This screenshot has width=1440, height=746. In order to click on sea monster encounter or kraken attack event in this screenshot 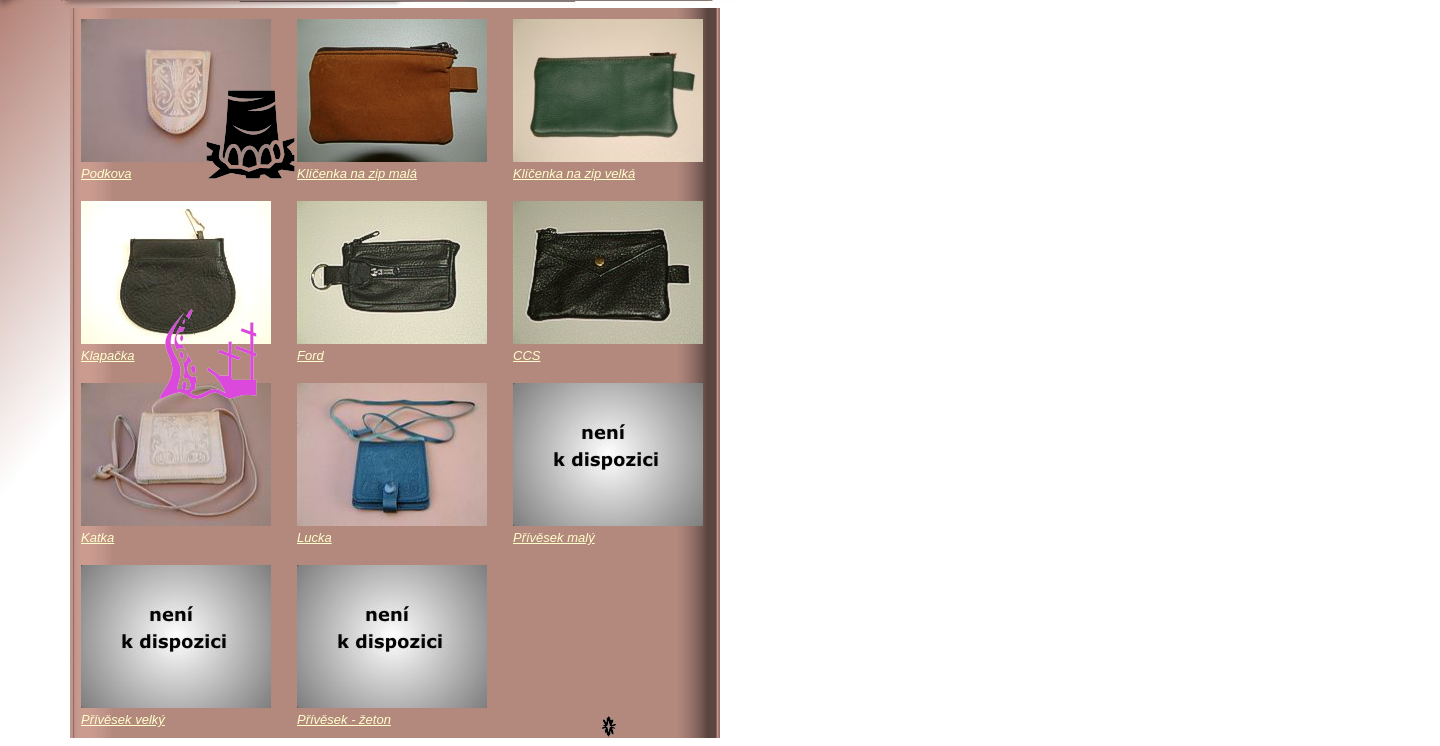, I will do `click(208, 352)`.